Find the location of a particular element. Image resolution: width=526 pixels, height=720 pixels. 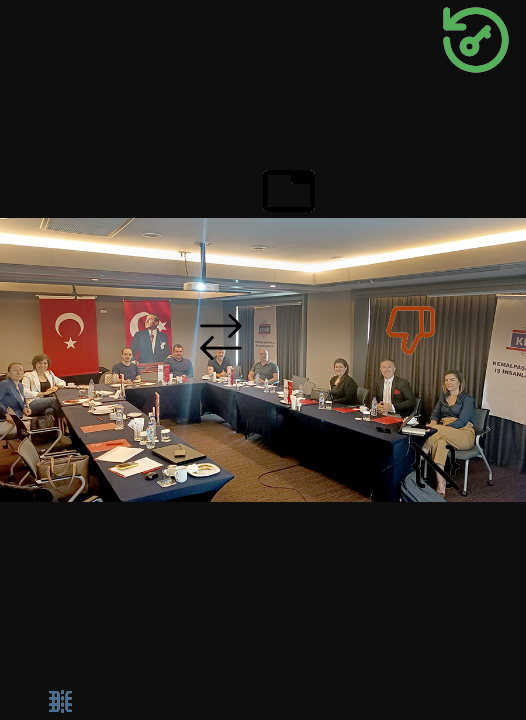

rotate or reset encryption key is located at coordinates (476, 40).